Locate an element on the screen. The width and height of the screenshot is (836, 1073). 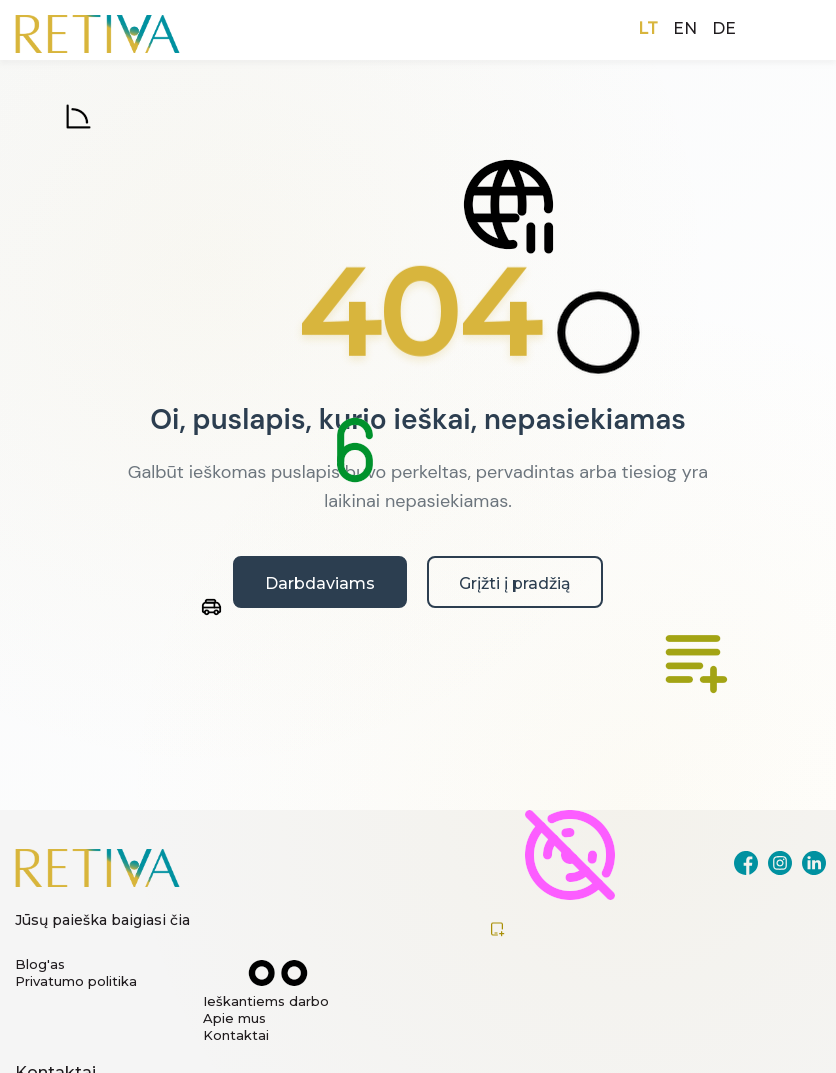
view production possibility frontier chart is located at coordinates (78, 116).